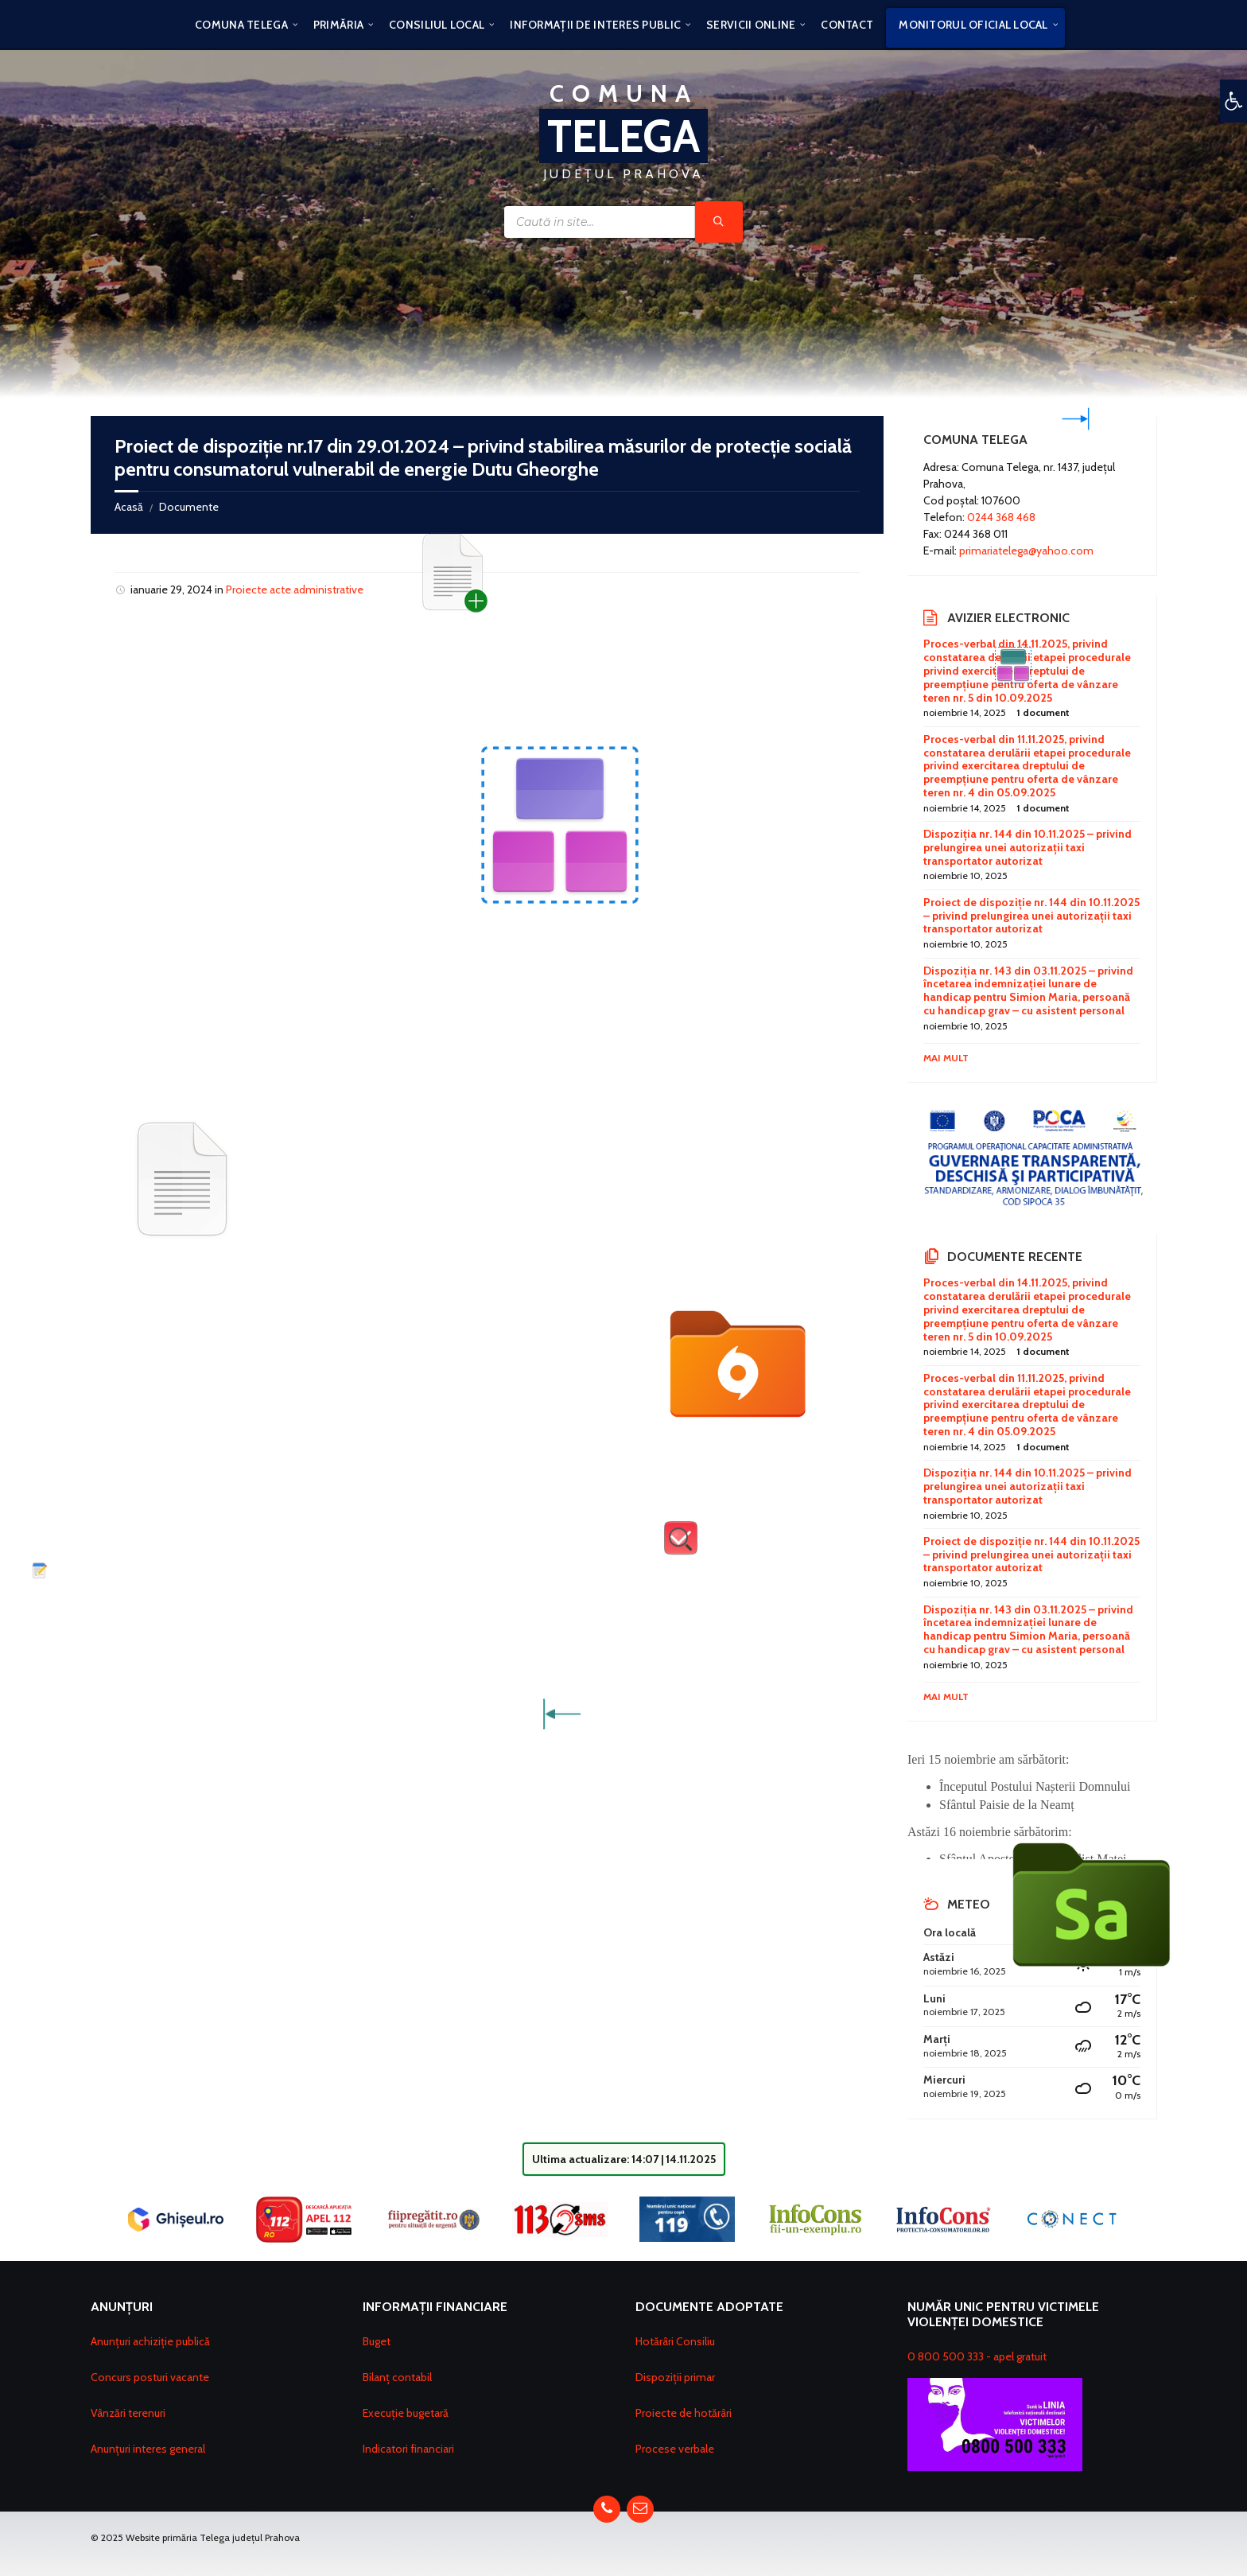 The image size is (1247, 2576). What do you see at coordinates (1075, 418) in the screenshot?
I see `go to the last item or page` at bounding box center [1075, 418].